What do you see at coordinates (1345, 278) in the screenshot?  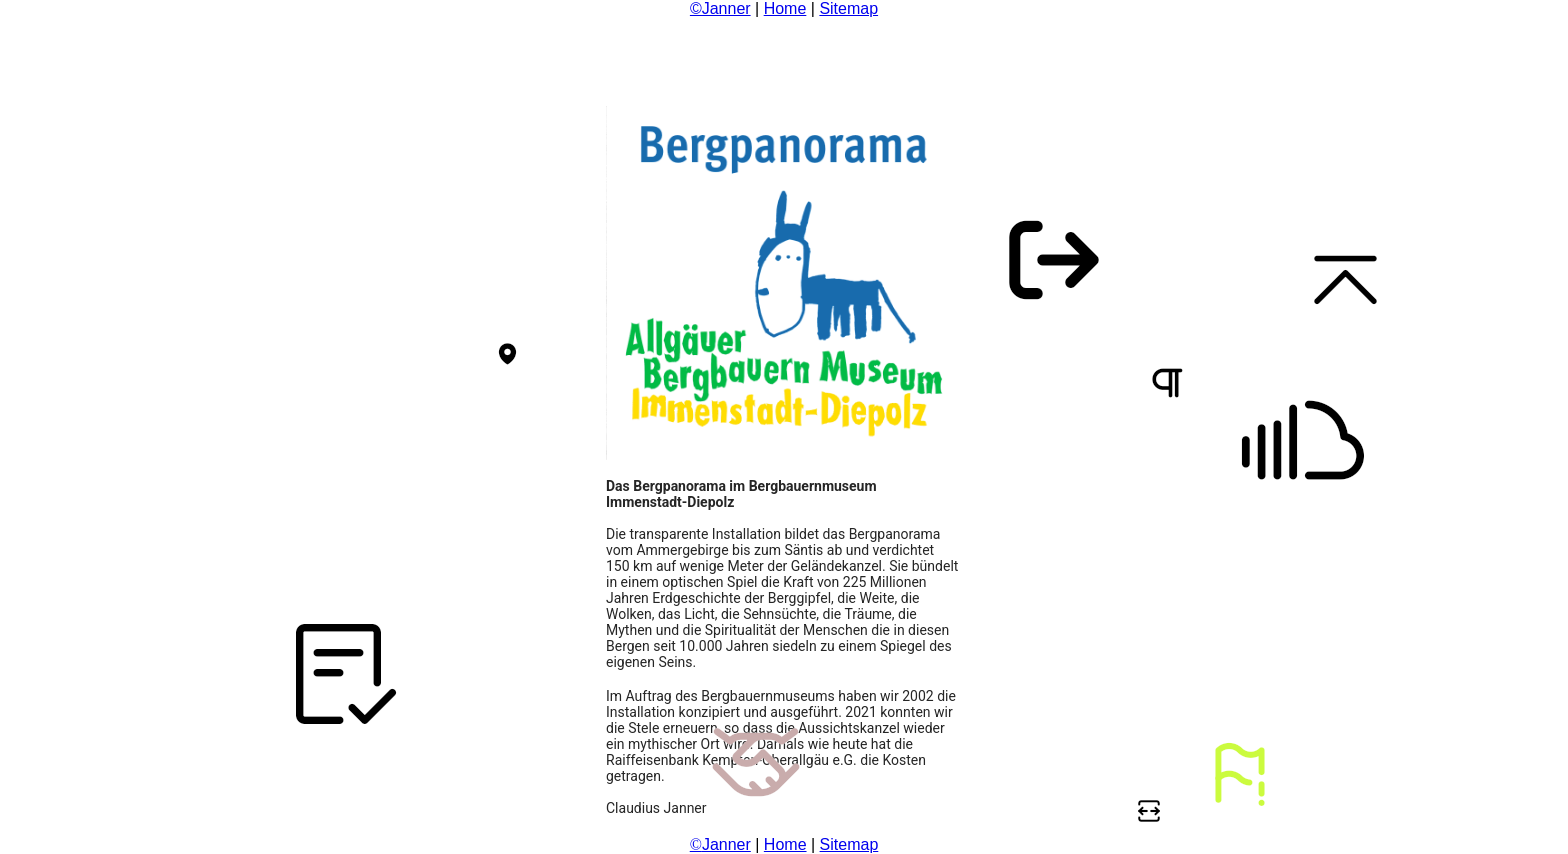 I see `collapse content or scroll to top` at bounding box center [1345, 278].